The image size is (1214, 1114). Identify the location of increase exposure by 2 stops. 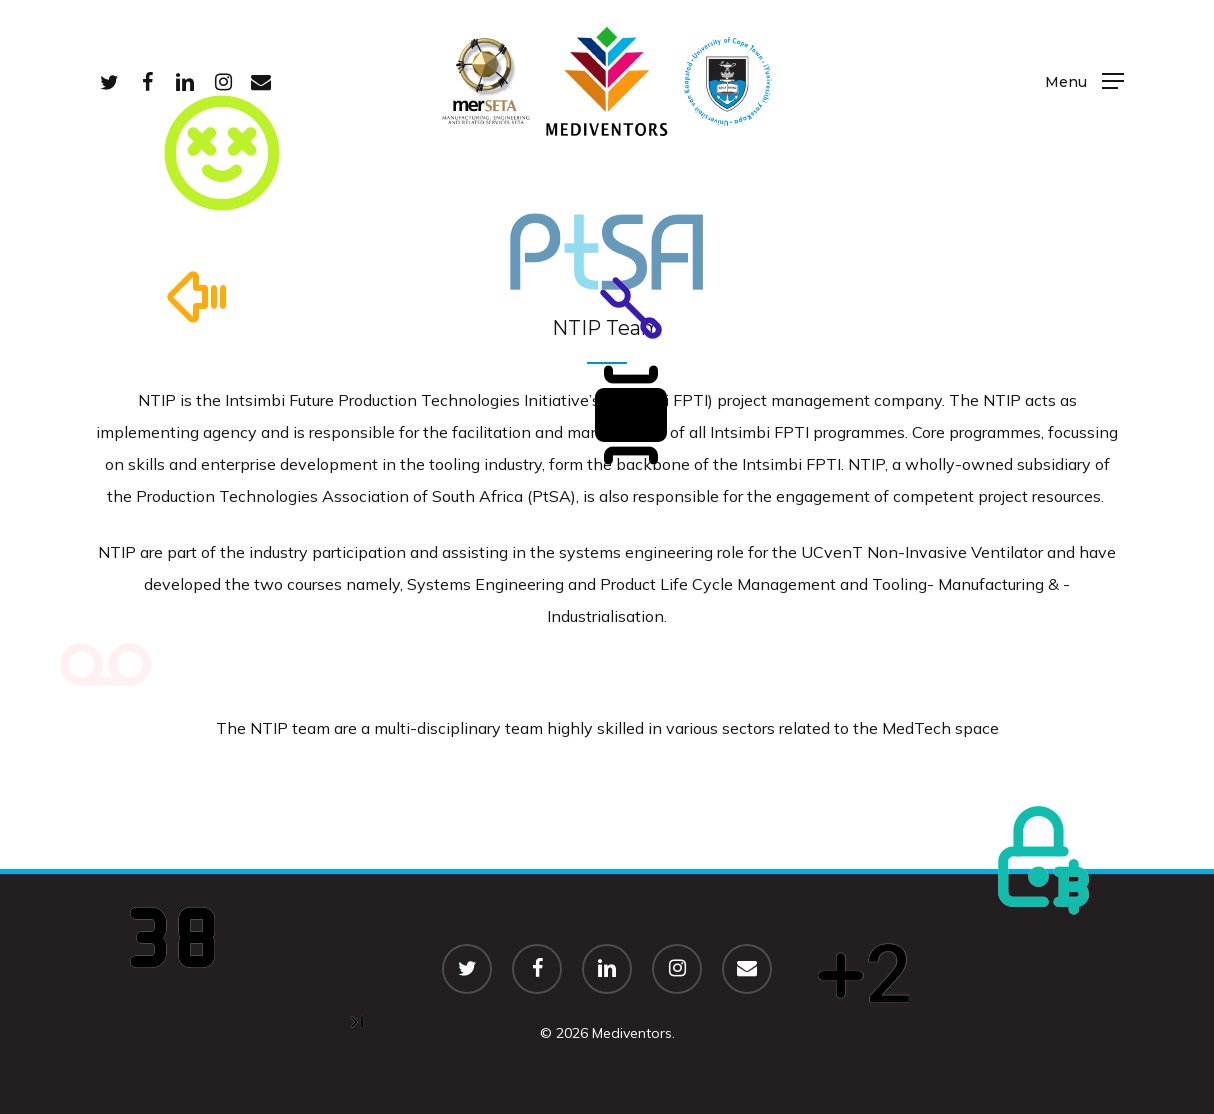
(863, 975).